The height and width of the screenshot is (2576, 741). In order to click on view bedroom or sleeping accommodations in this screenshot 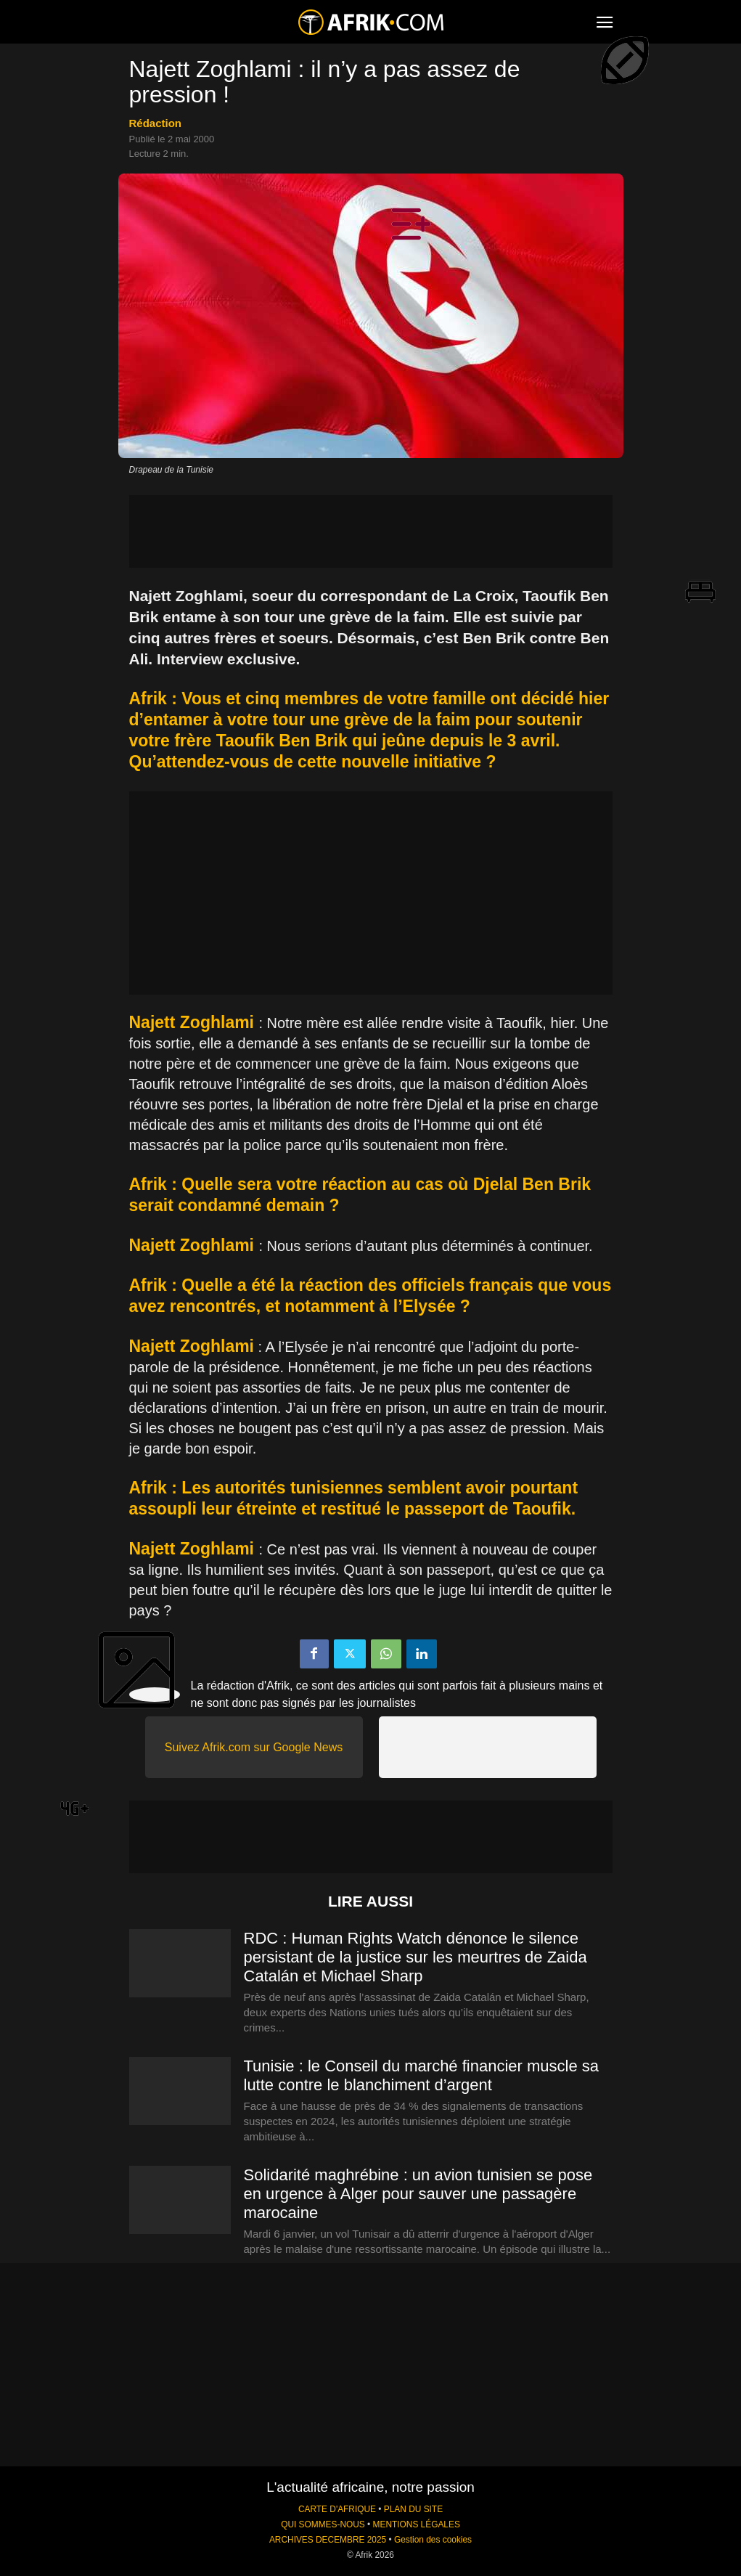, I will do `click(700, 592)`.